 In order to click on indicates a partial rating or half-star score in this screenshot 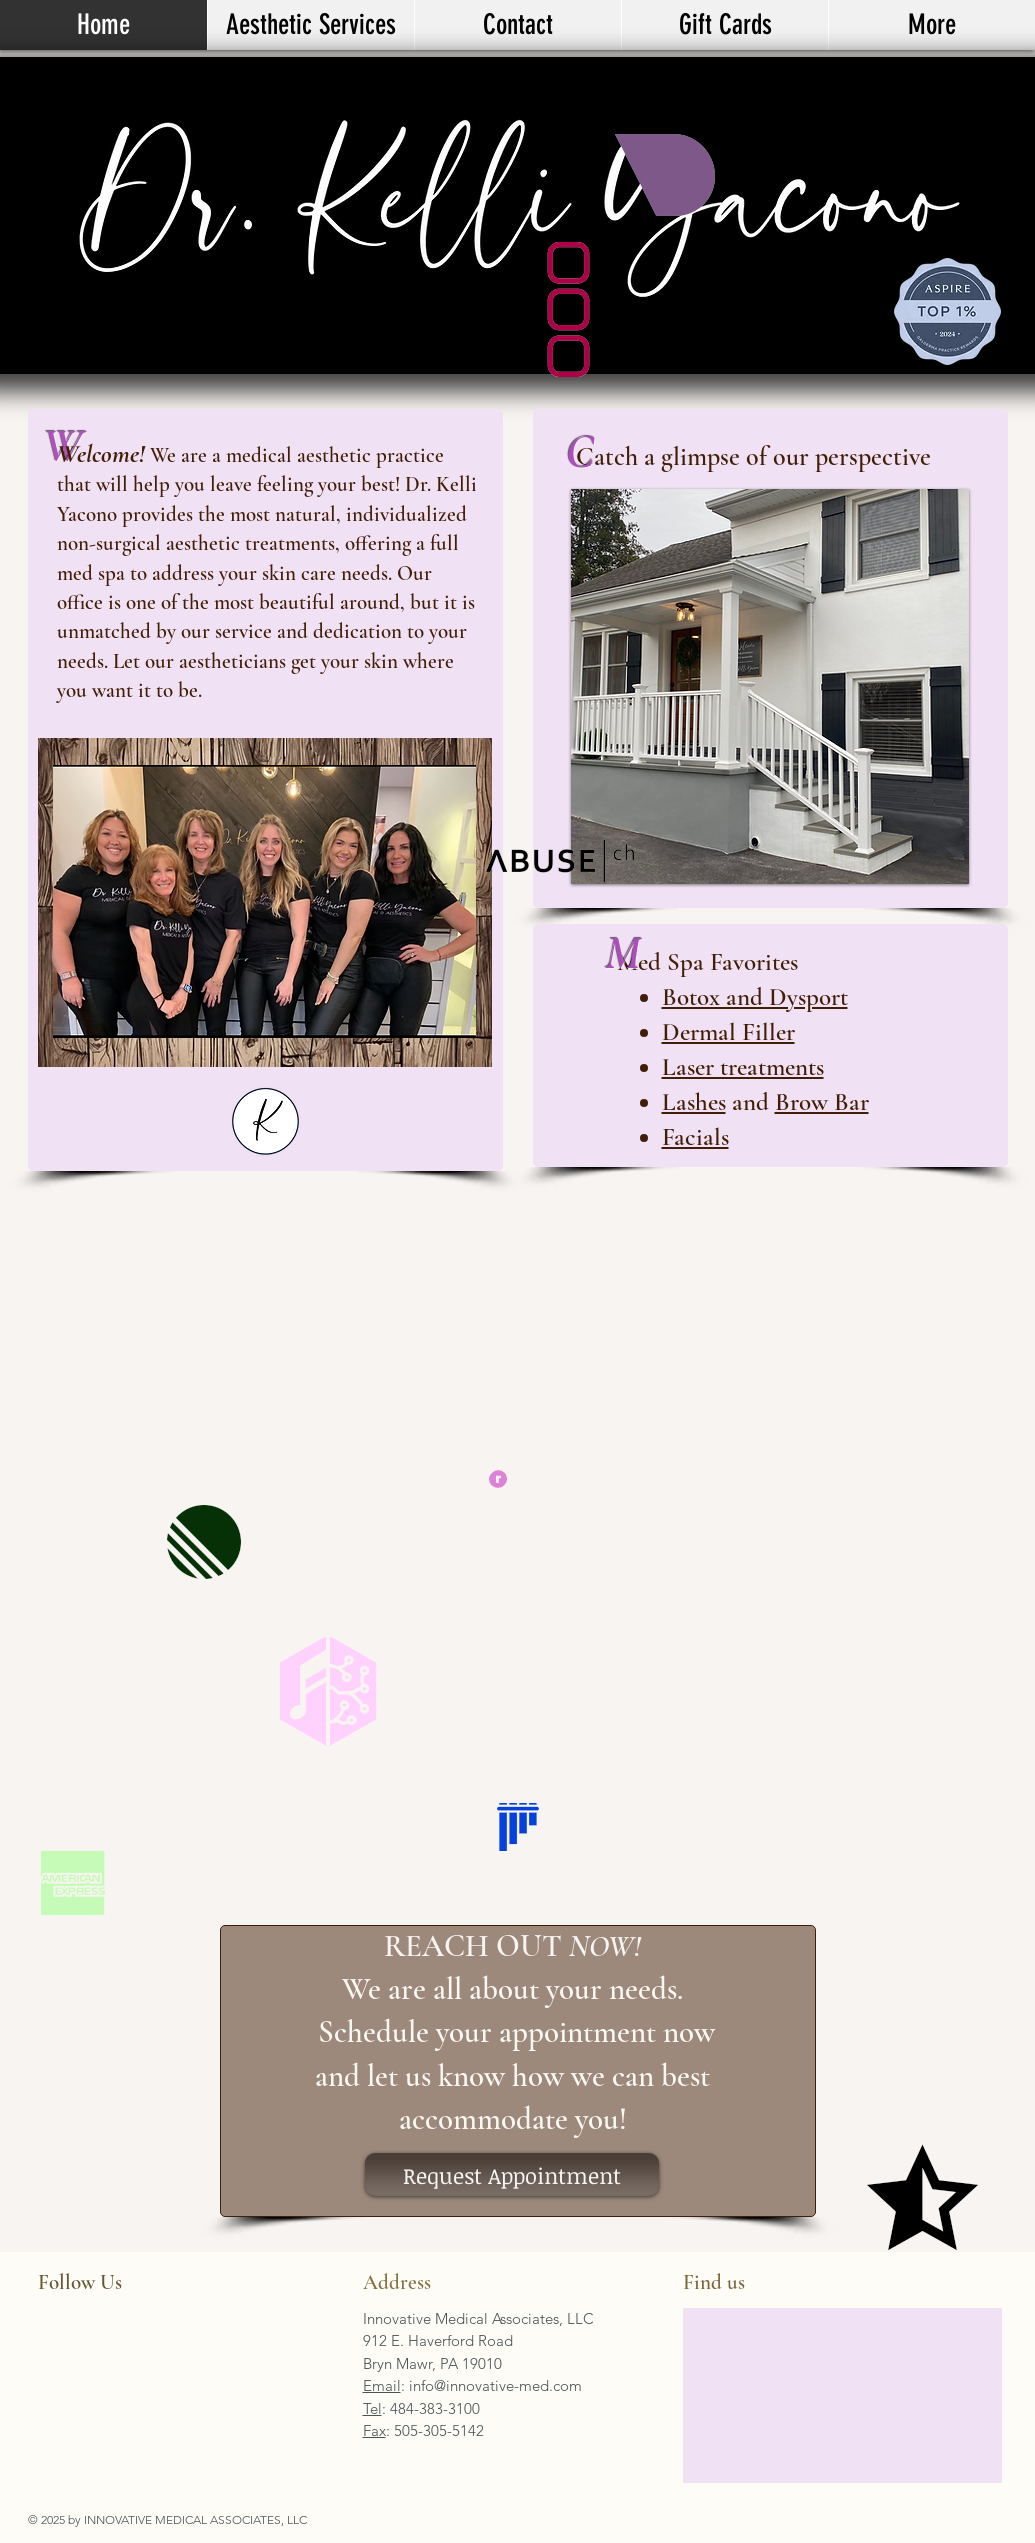, I will do `click(922, 2200)`.